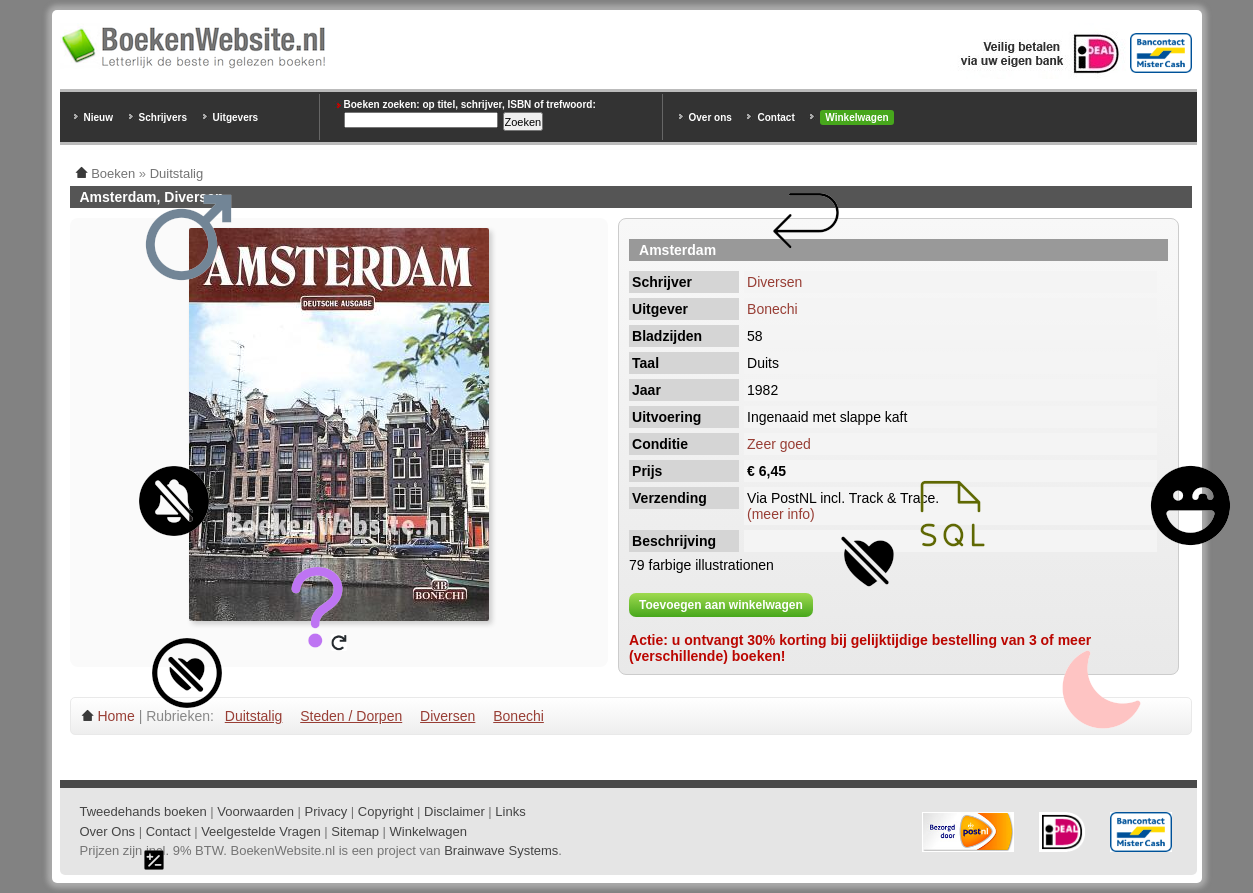 The height and width of the screenshot is (893, 1253). I want to click on toggle dark mode, so click(1101, 689).